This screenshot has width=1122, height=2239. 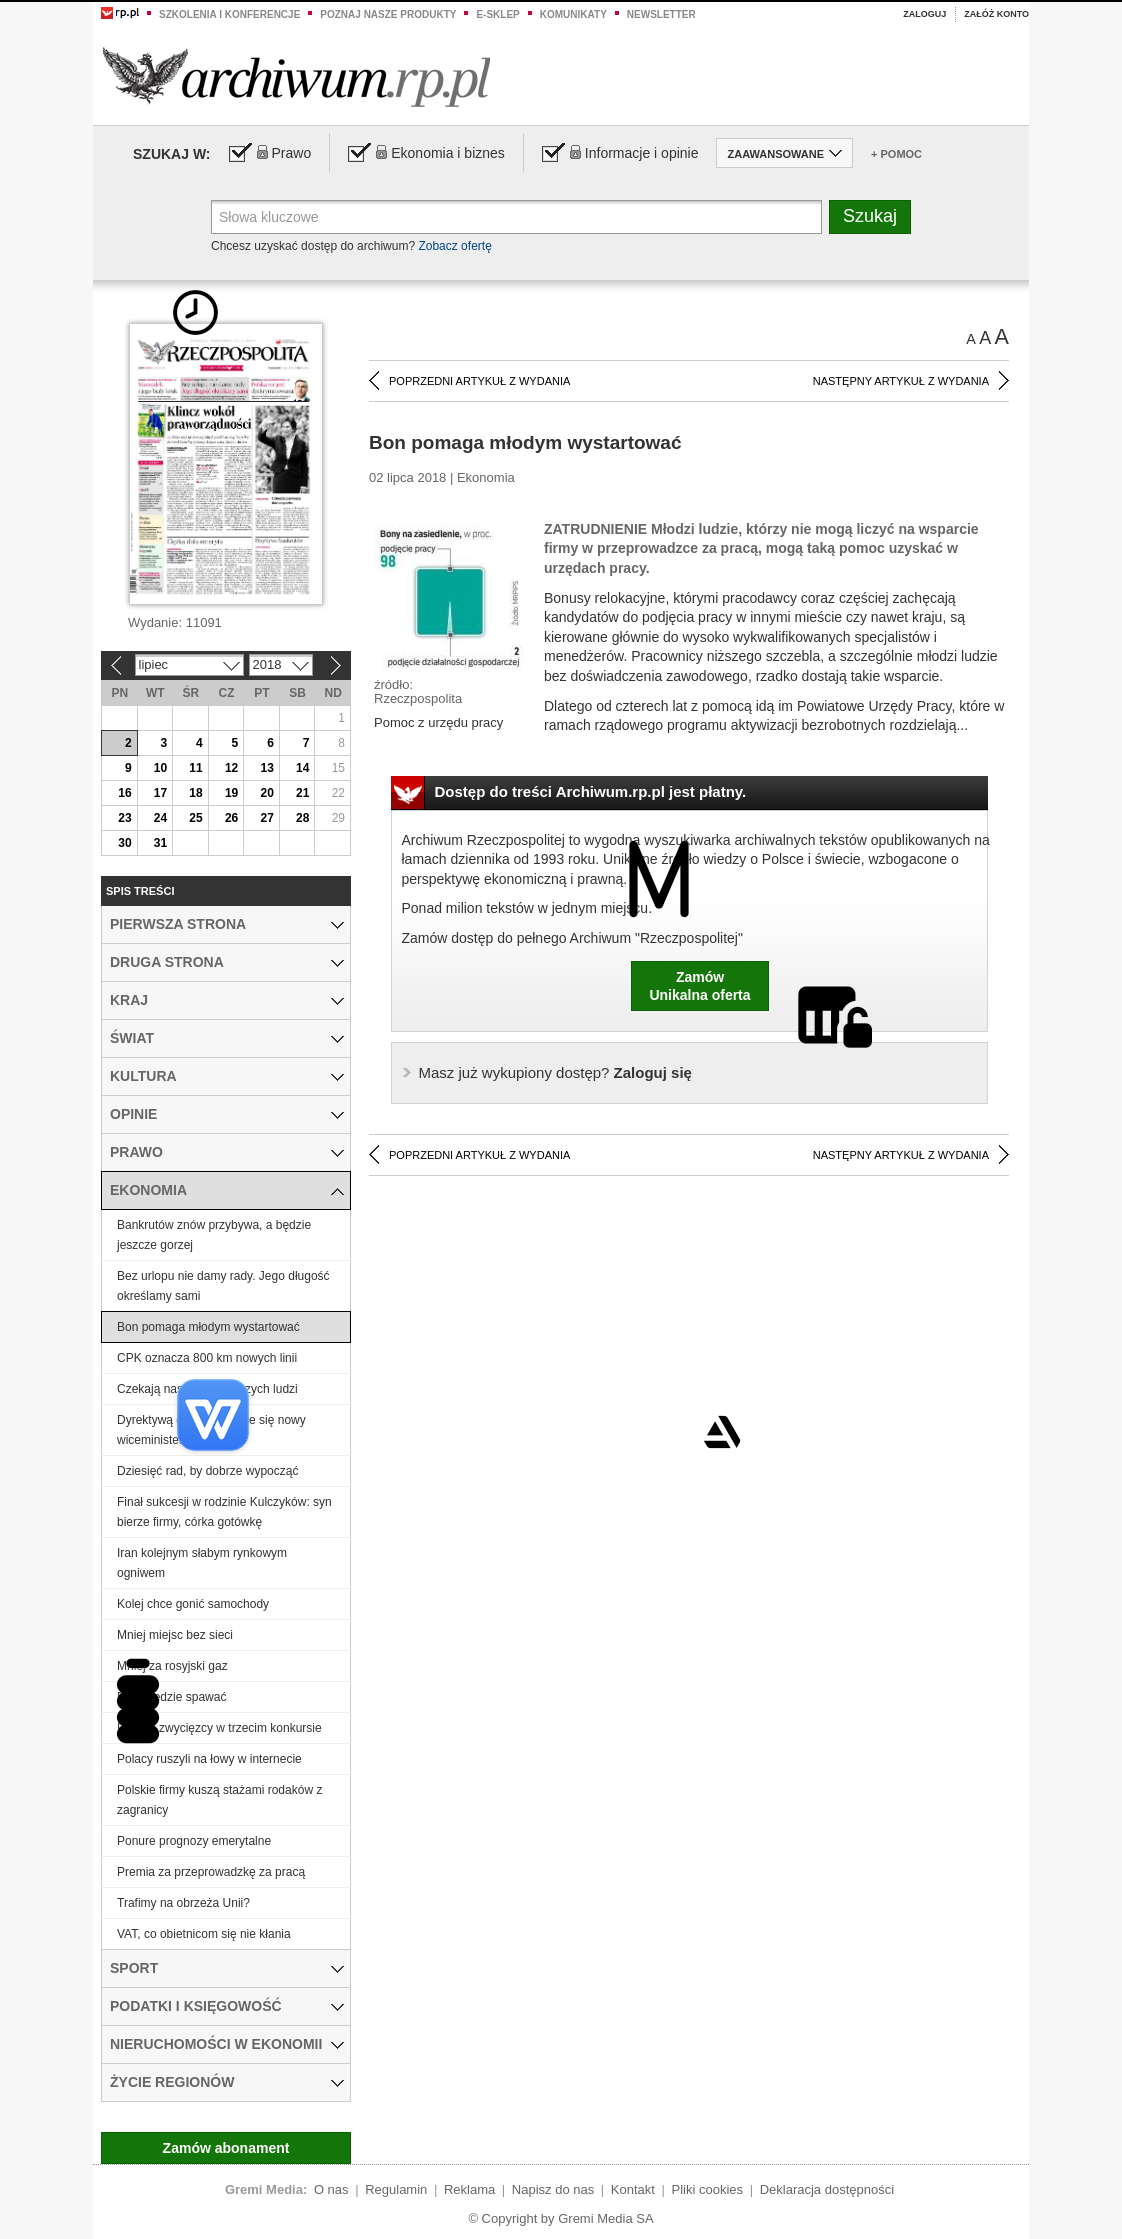 What do you see at coordinates (659, 879) in the screenshot?
I see `indicates a label or category starting with "M"` at bounding box center [659, 879].